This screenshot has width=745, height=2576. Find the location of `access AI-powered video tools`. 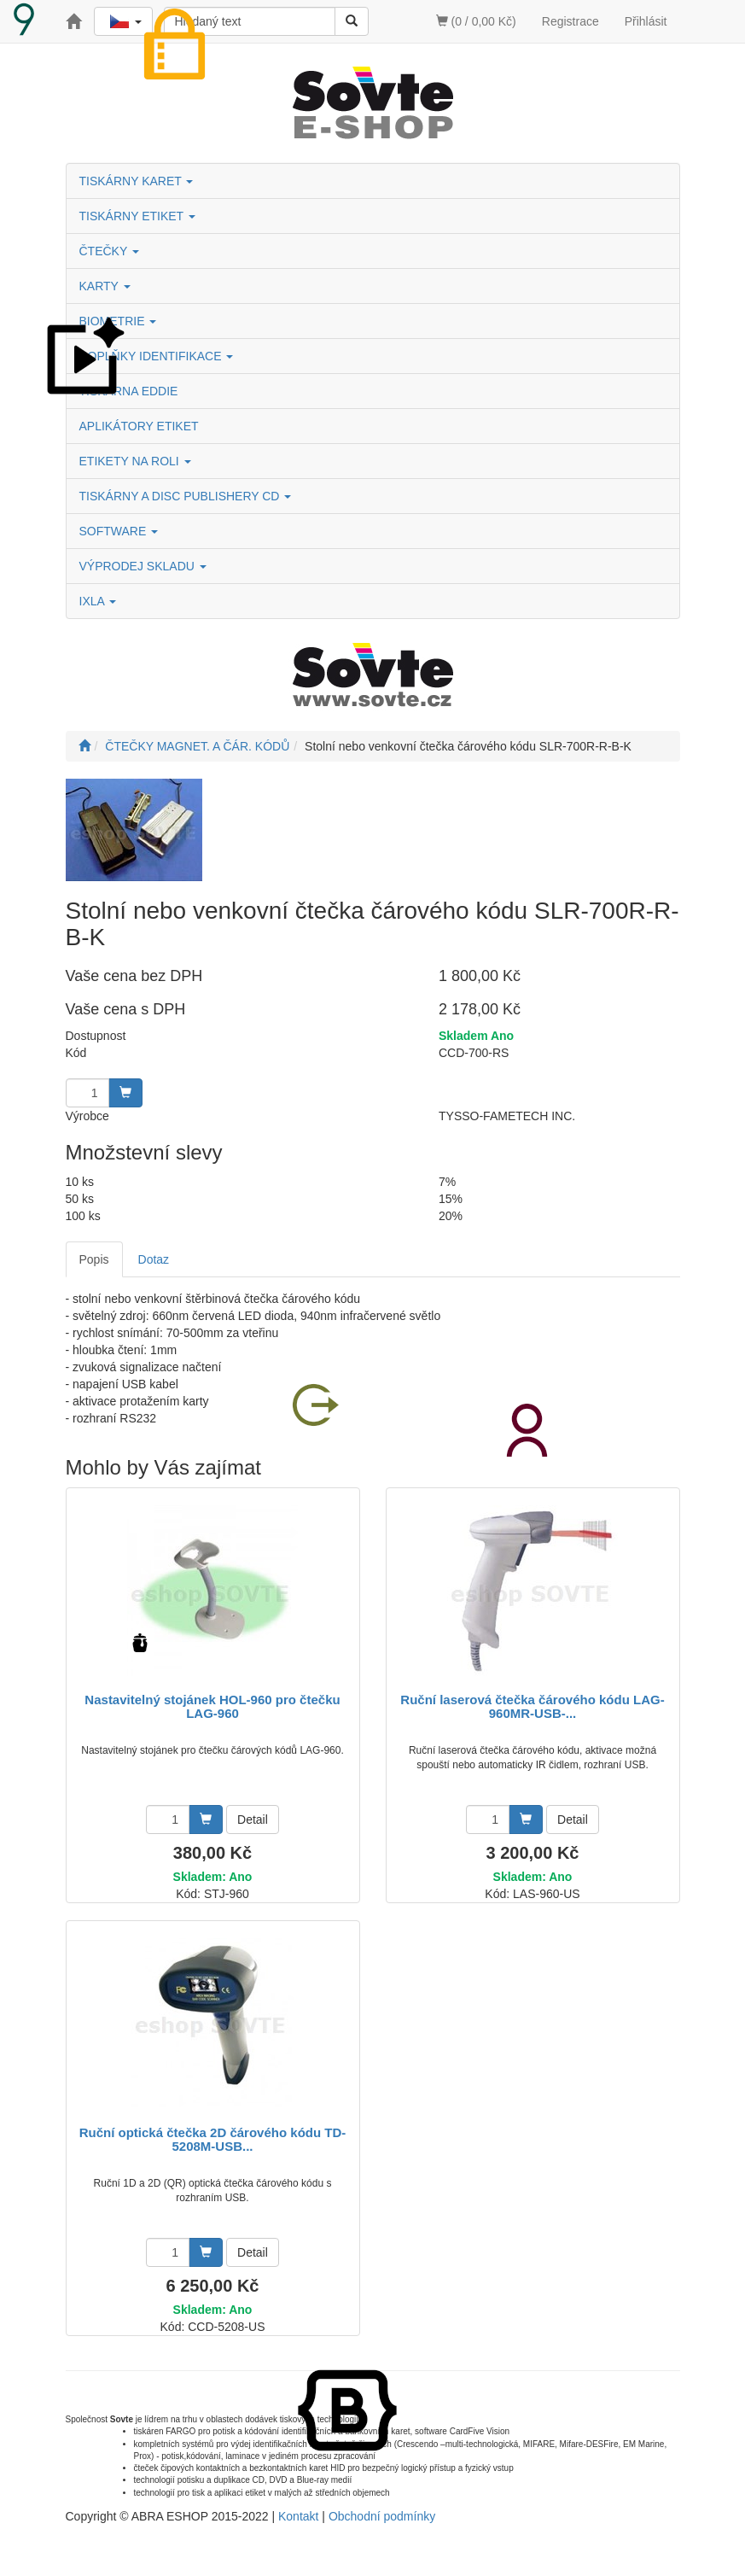

access AI-powered video tools is located at coordinates (82, 359).